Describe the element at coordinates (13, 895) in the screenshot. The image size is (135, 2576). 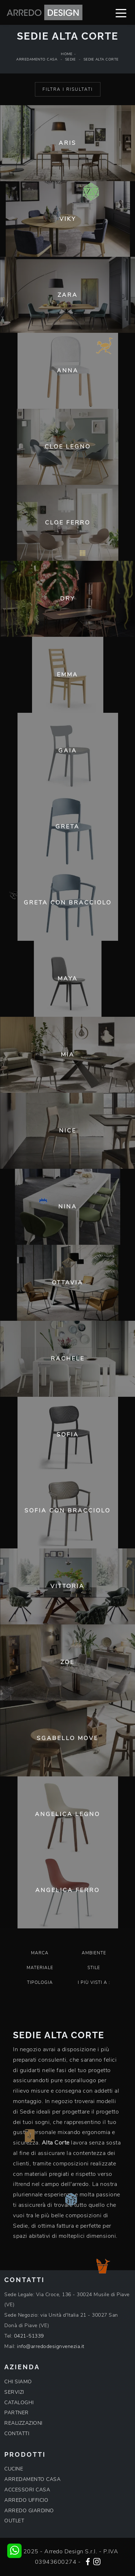
I see `indicates a trip hazard or stumble` at that location.